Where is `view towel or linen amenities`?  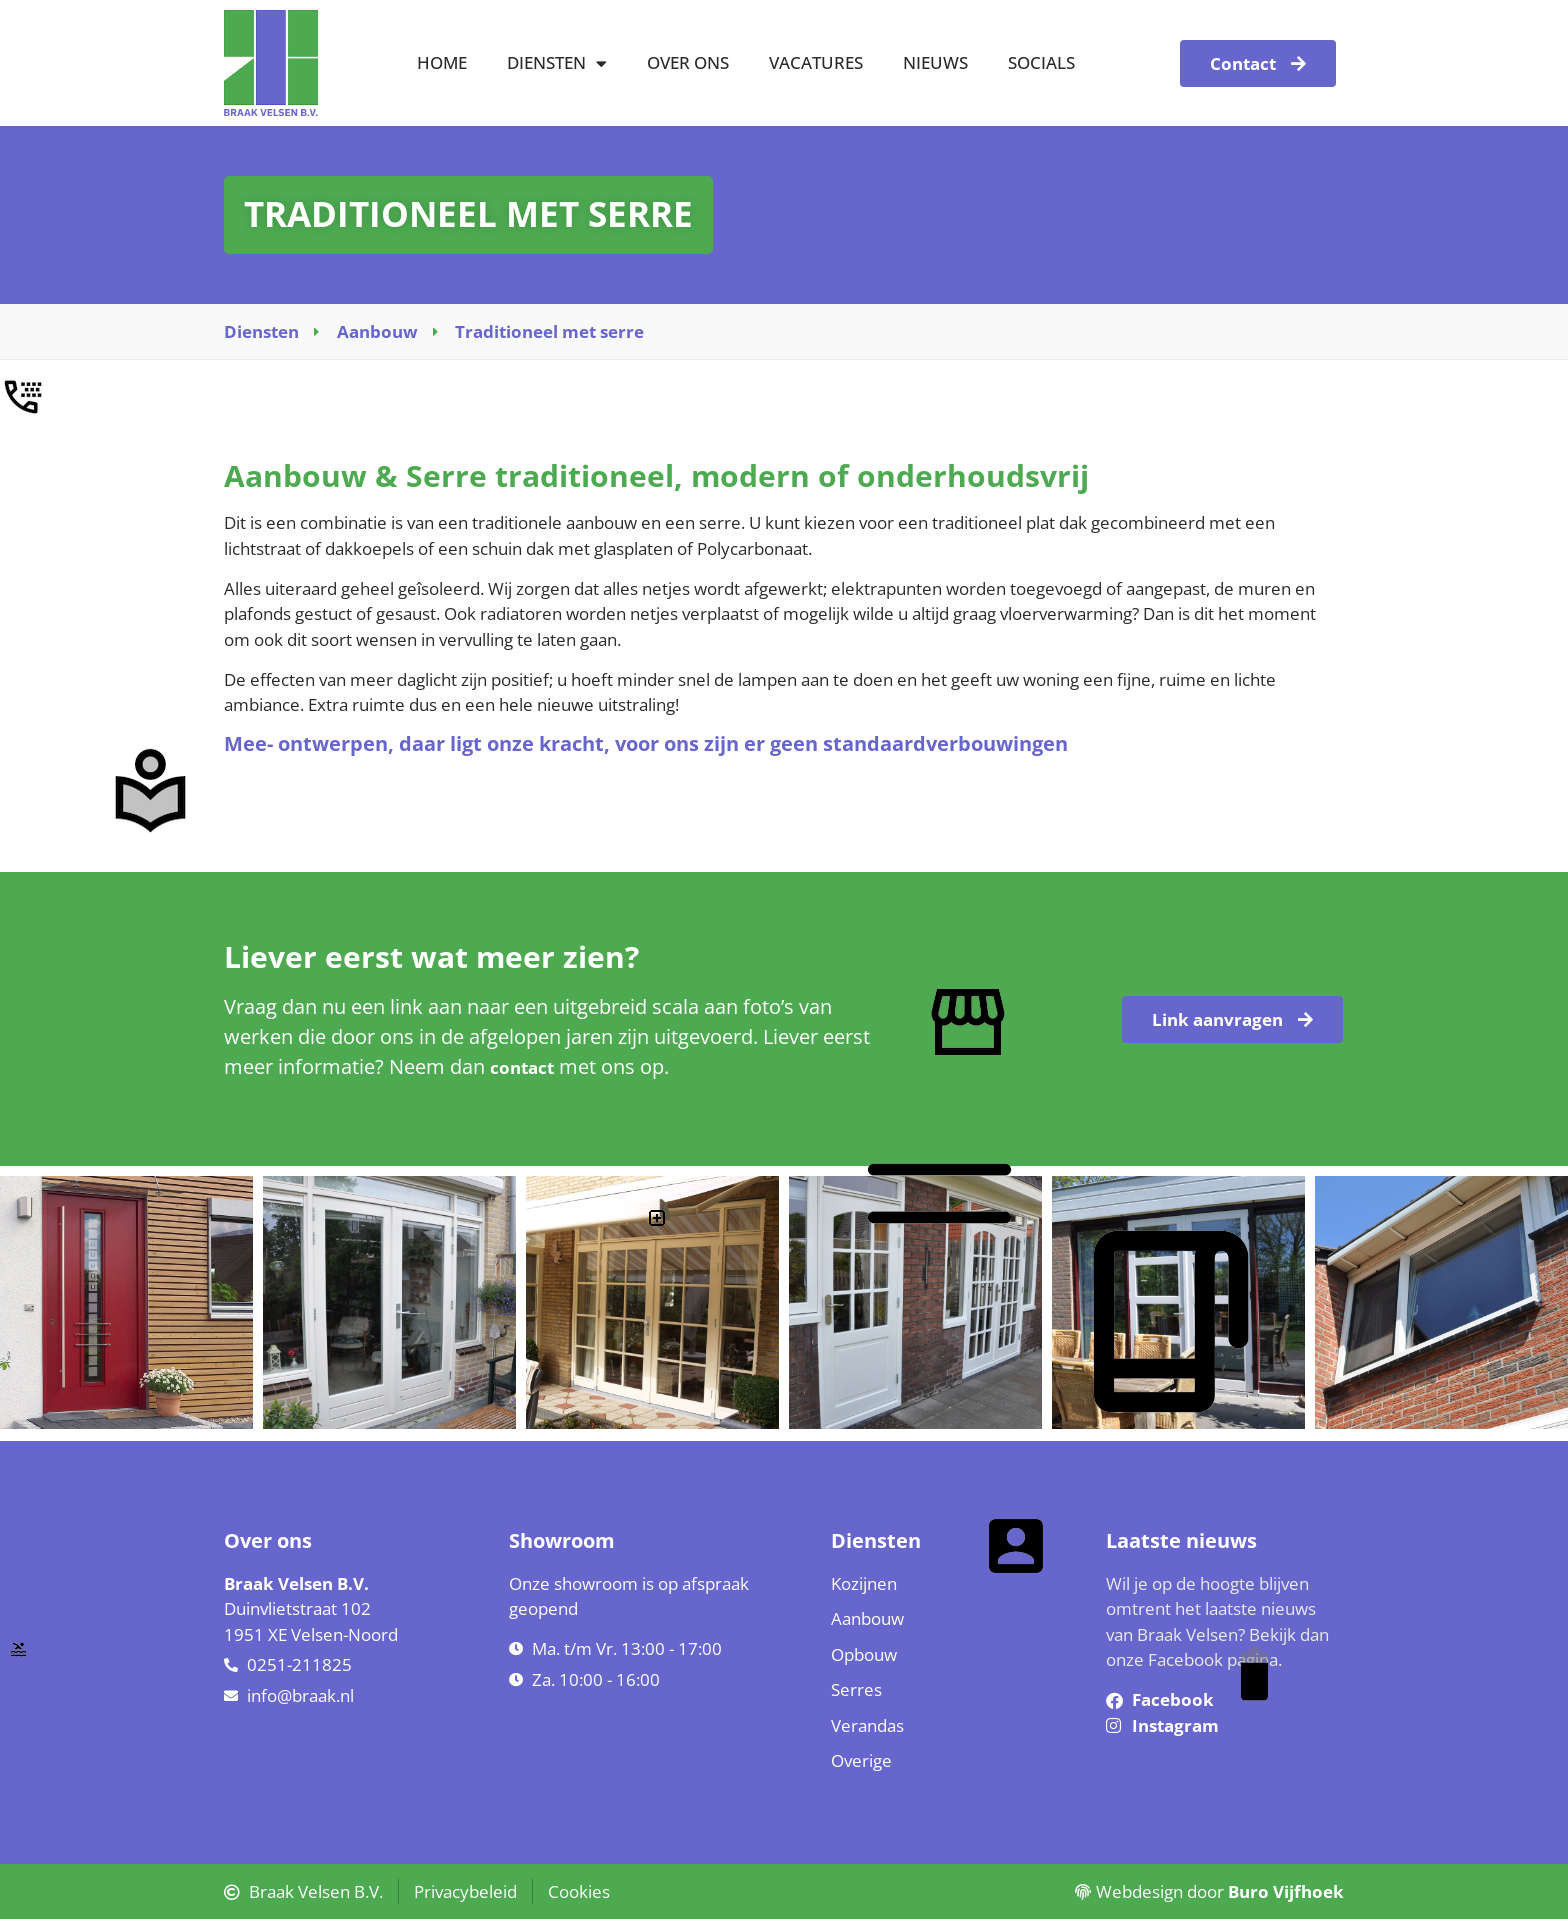 view towel or linen amenities is located at coordinates (1164, 1321).